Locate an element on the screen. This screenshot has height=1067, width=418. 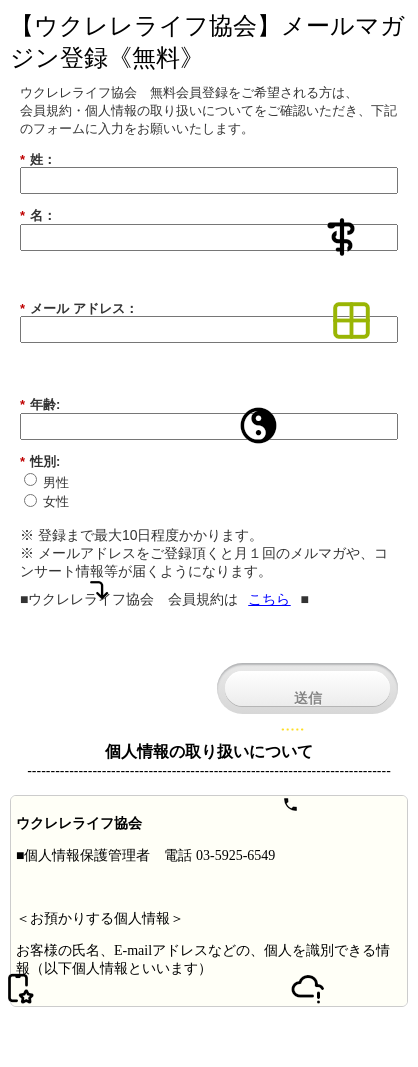
make a phone call is located at coordinates (290, 804).